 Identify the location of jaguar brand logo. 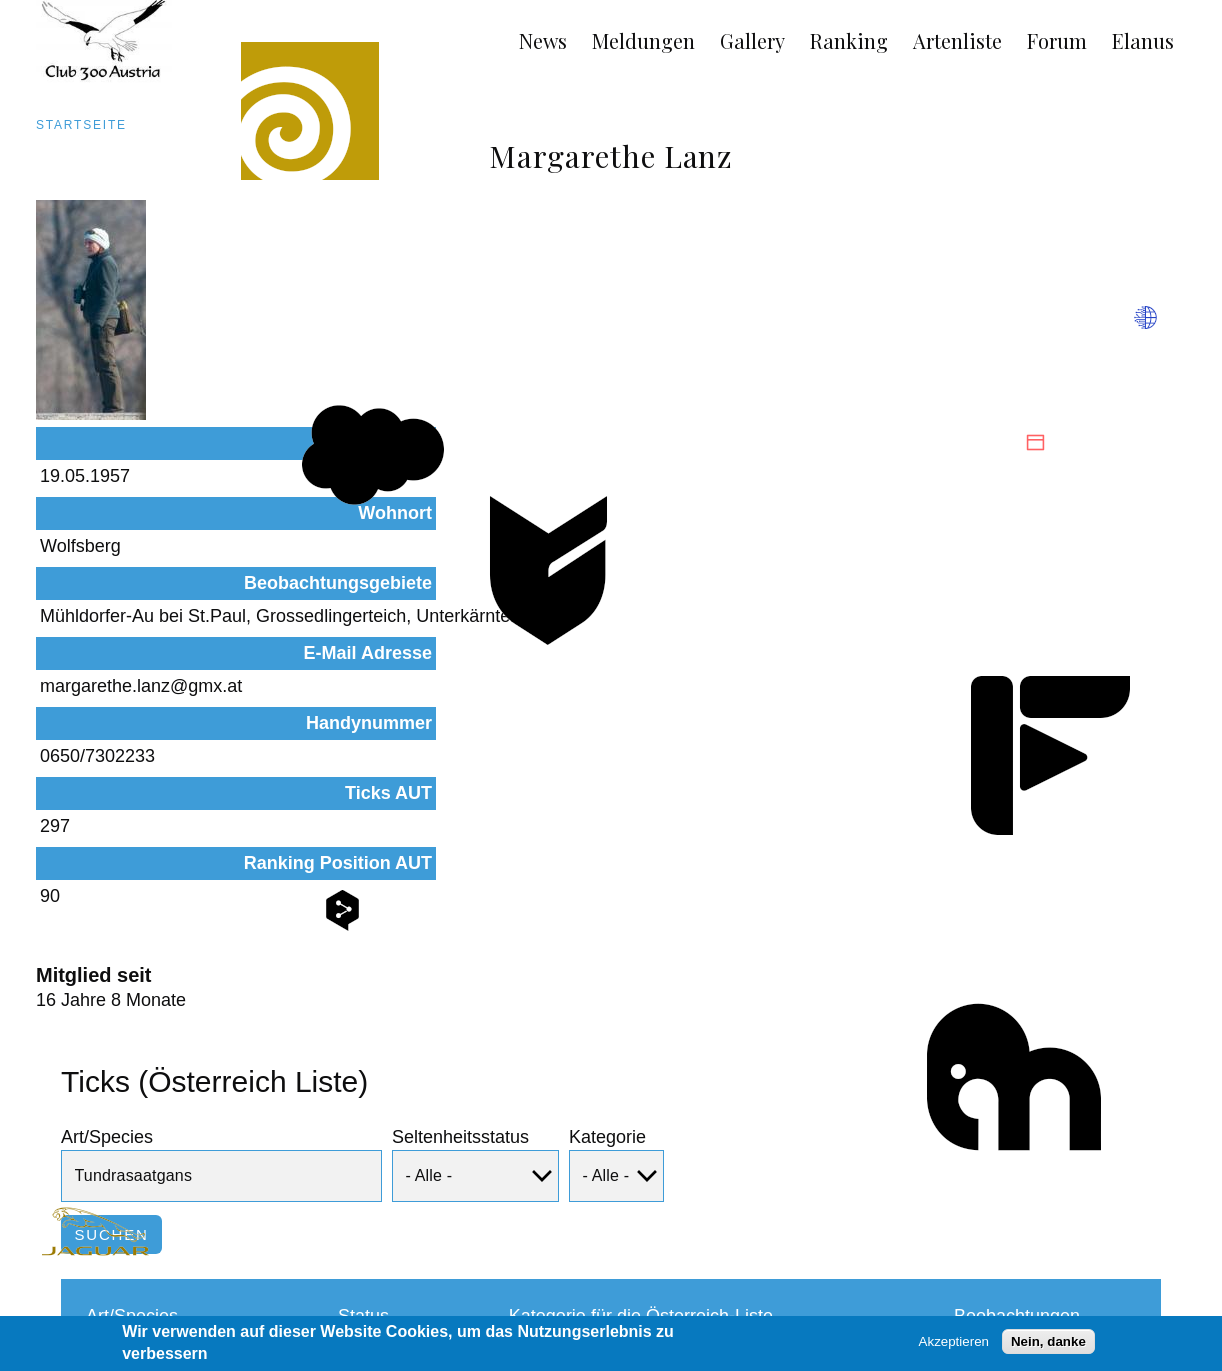
(95, 1231).